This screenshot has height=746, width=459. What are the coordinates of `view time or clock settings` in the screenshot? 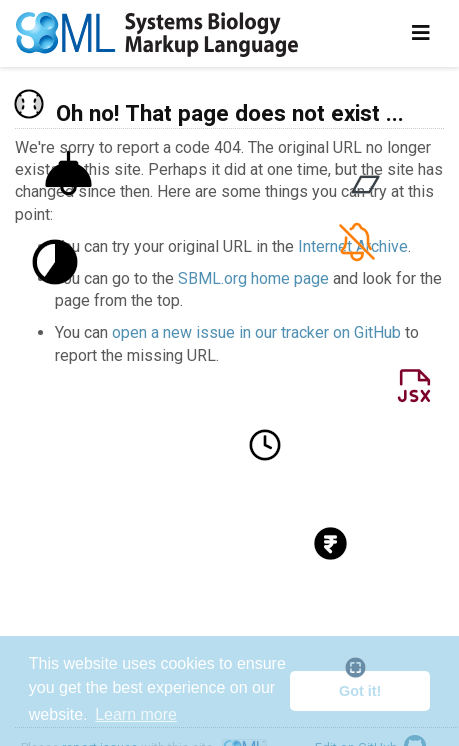 It's located at (265, 445).